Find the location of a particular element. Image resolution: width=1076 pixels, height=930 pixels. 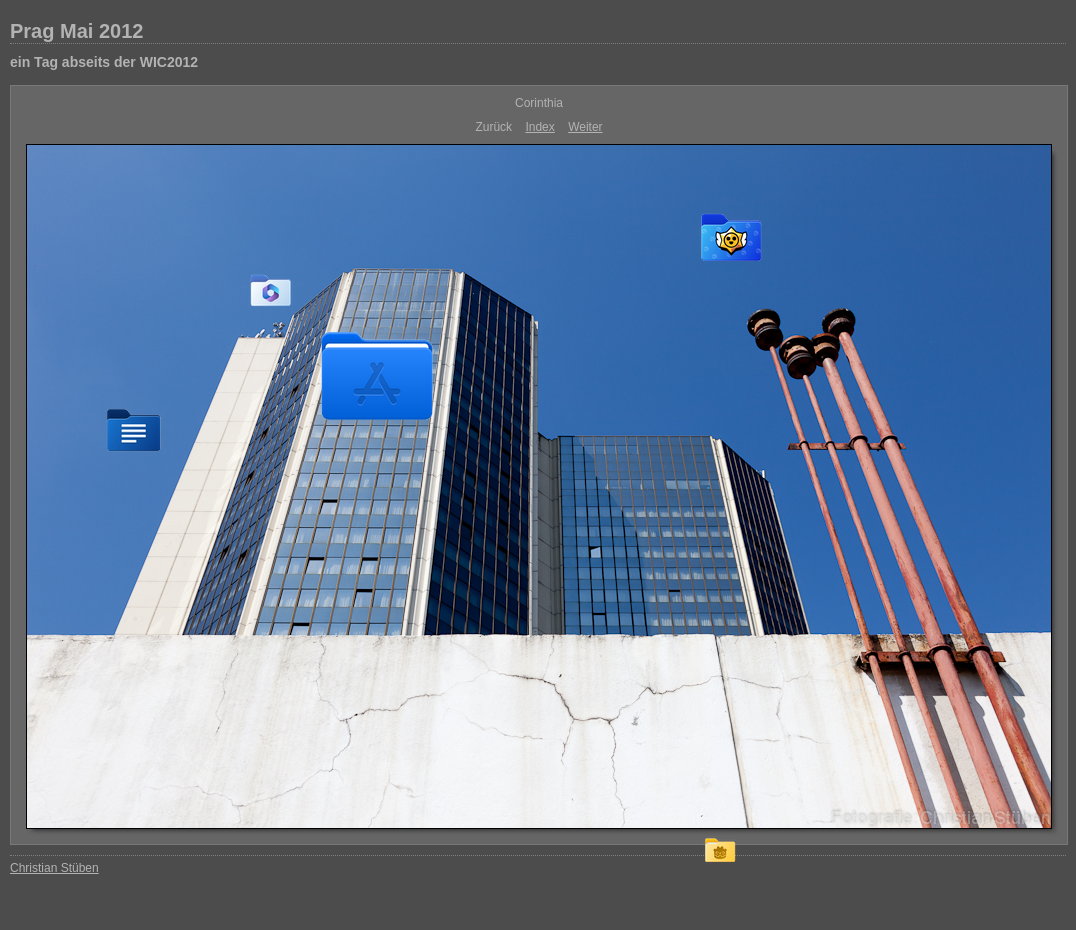

open microsoft 365 files folder is located at coordinates (270, 291).